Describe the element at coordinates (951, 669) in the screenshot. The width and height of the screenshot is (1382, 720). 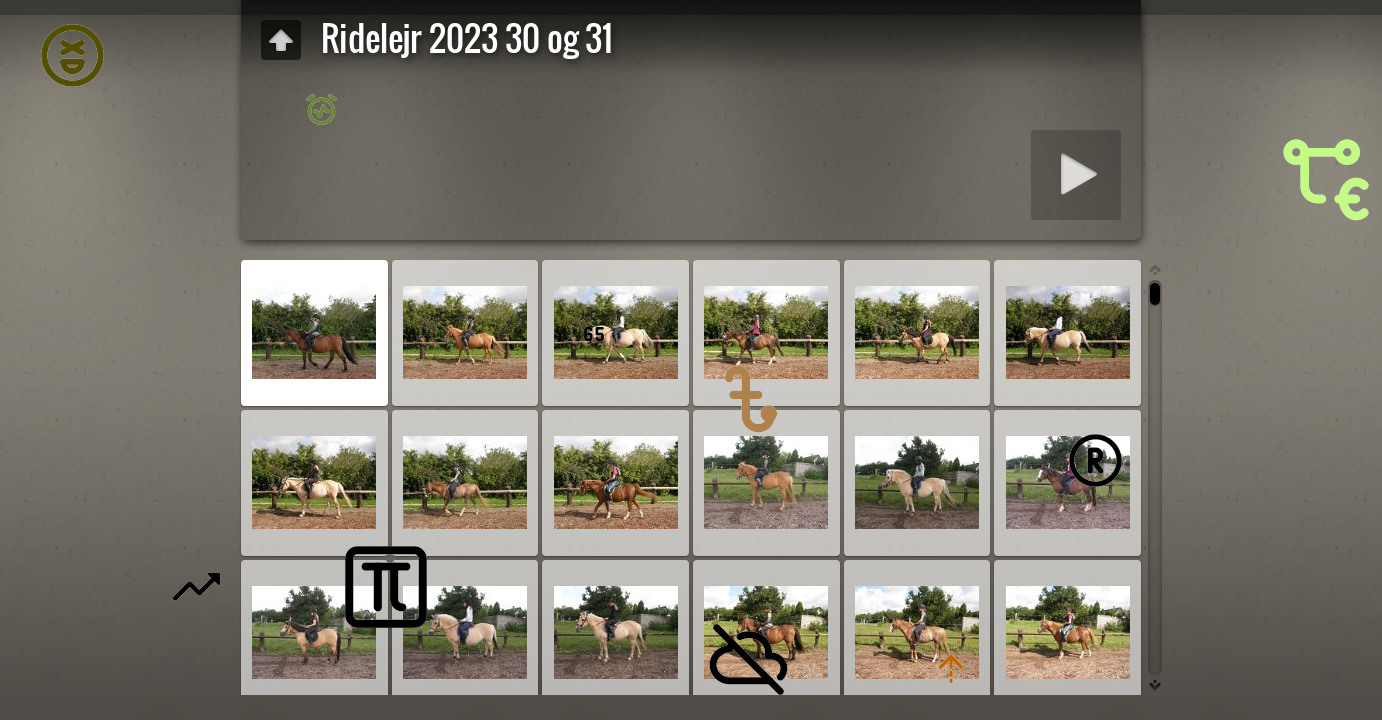
I see `upload in progress or pending` at that location.